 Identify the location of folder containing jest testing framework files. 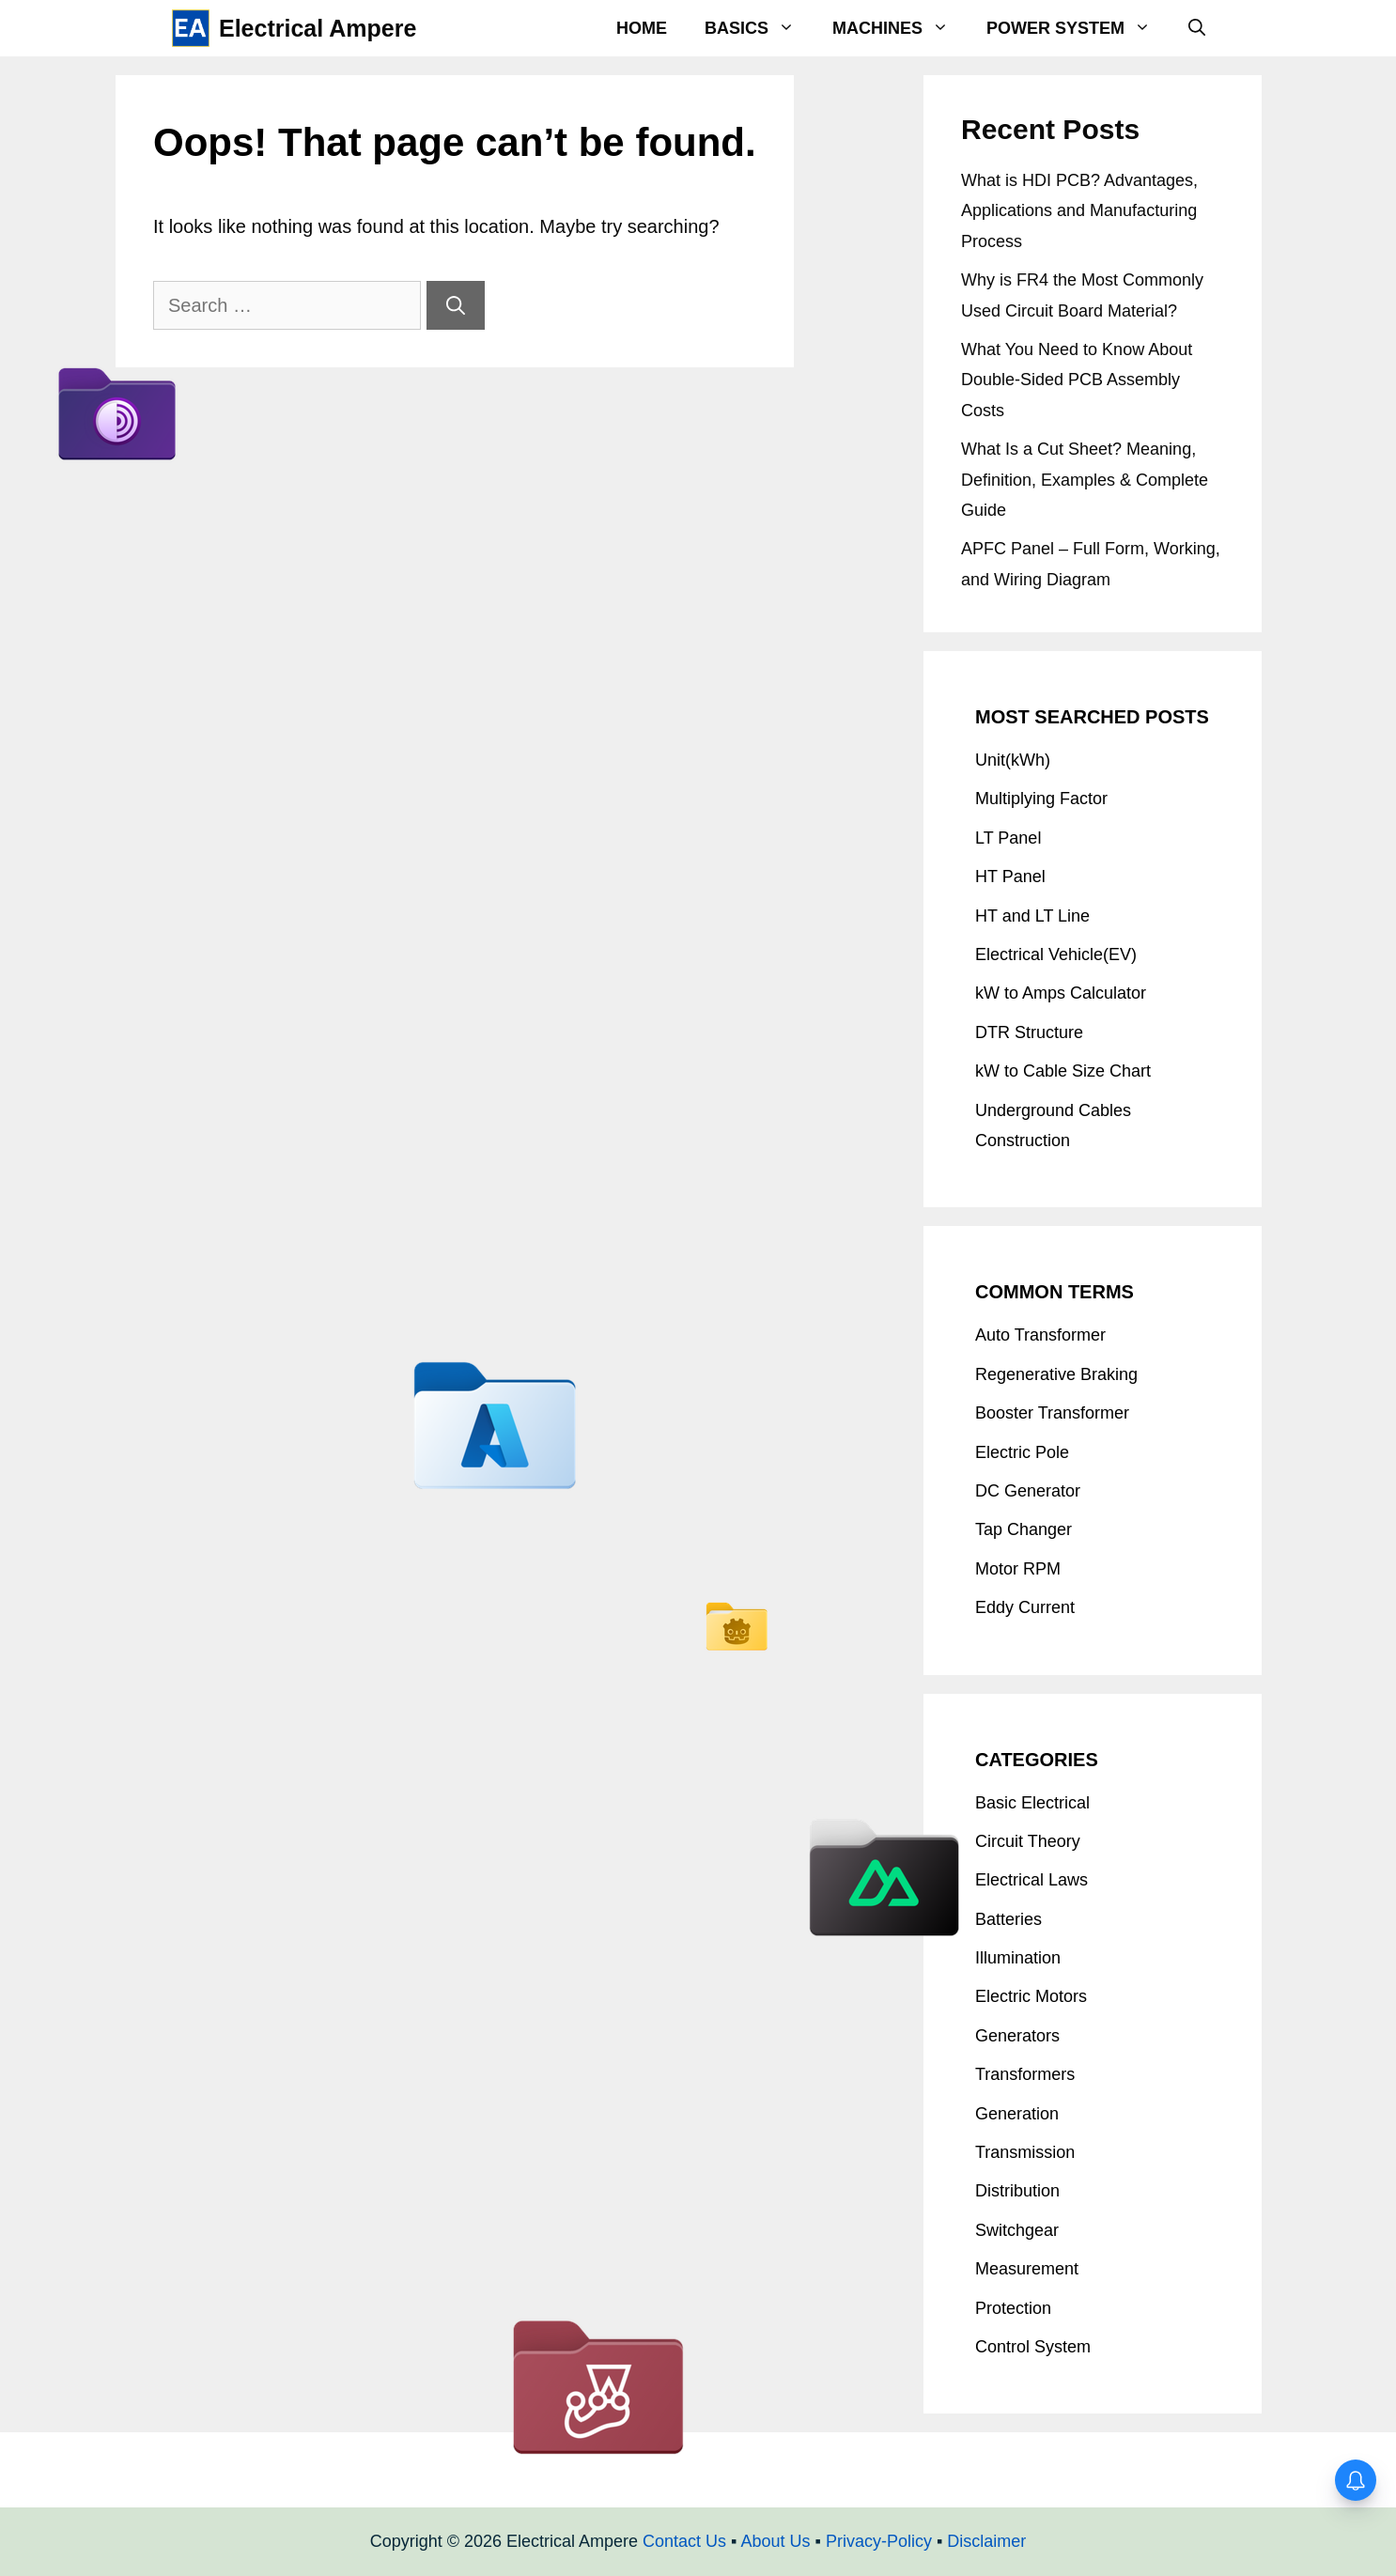
(597, 2392).